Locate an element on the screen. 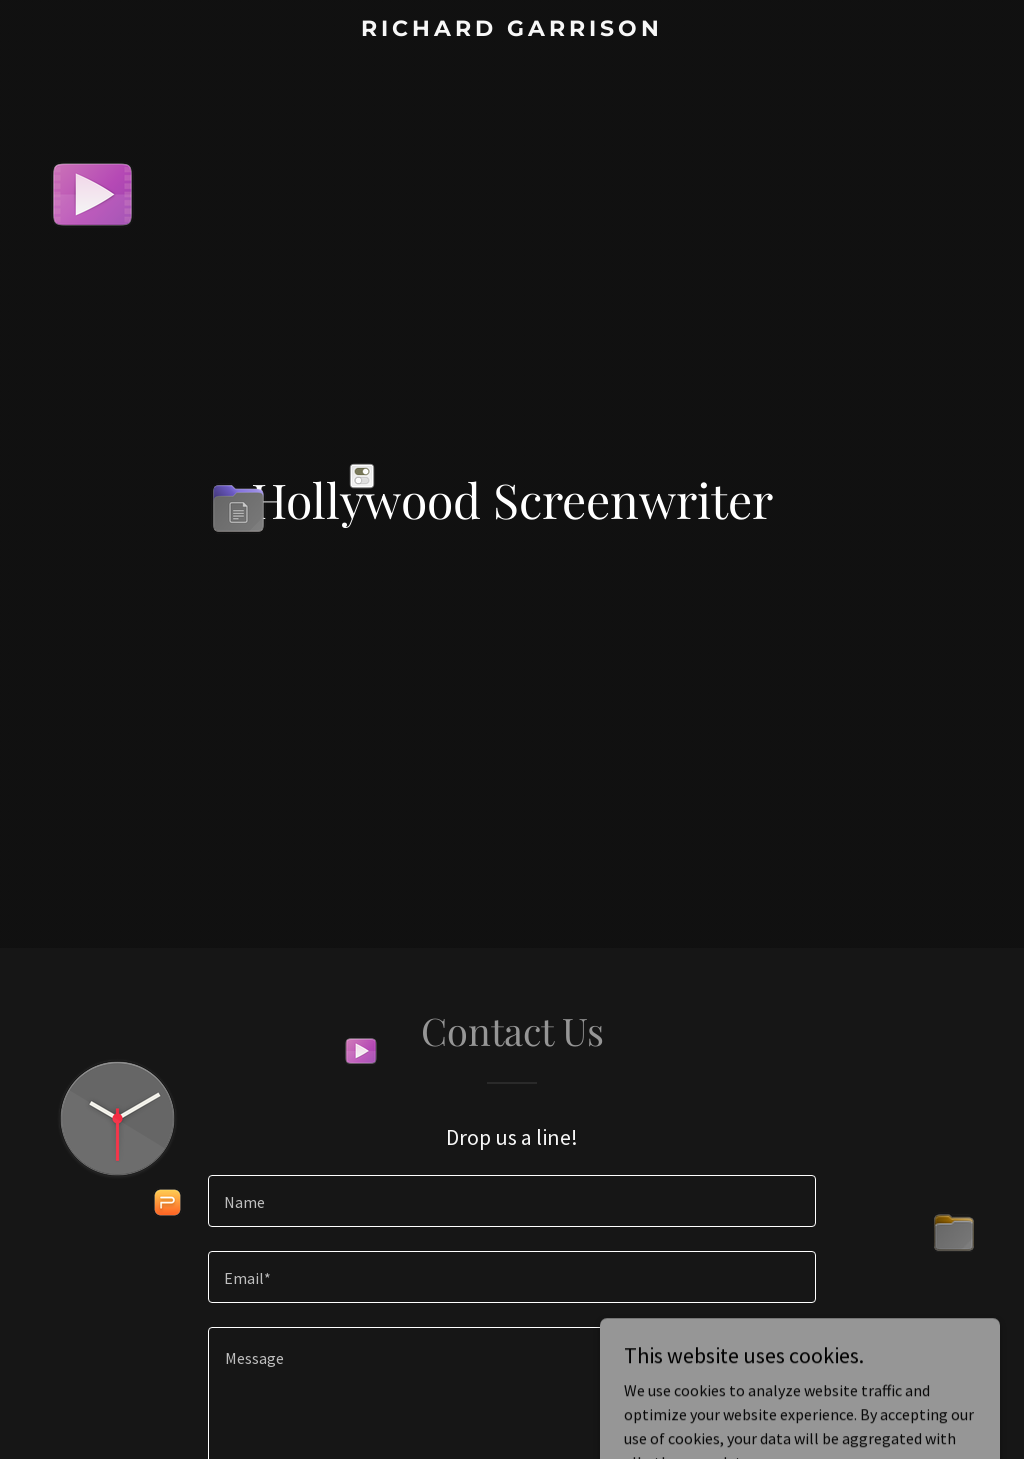 The height and width of the screenshot is (1459, 1024). open totem video player is located at coordinates (361, 1051).